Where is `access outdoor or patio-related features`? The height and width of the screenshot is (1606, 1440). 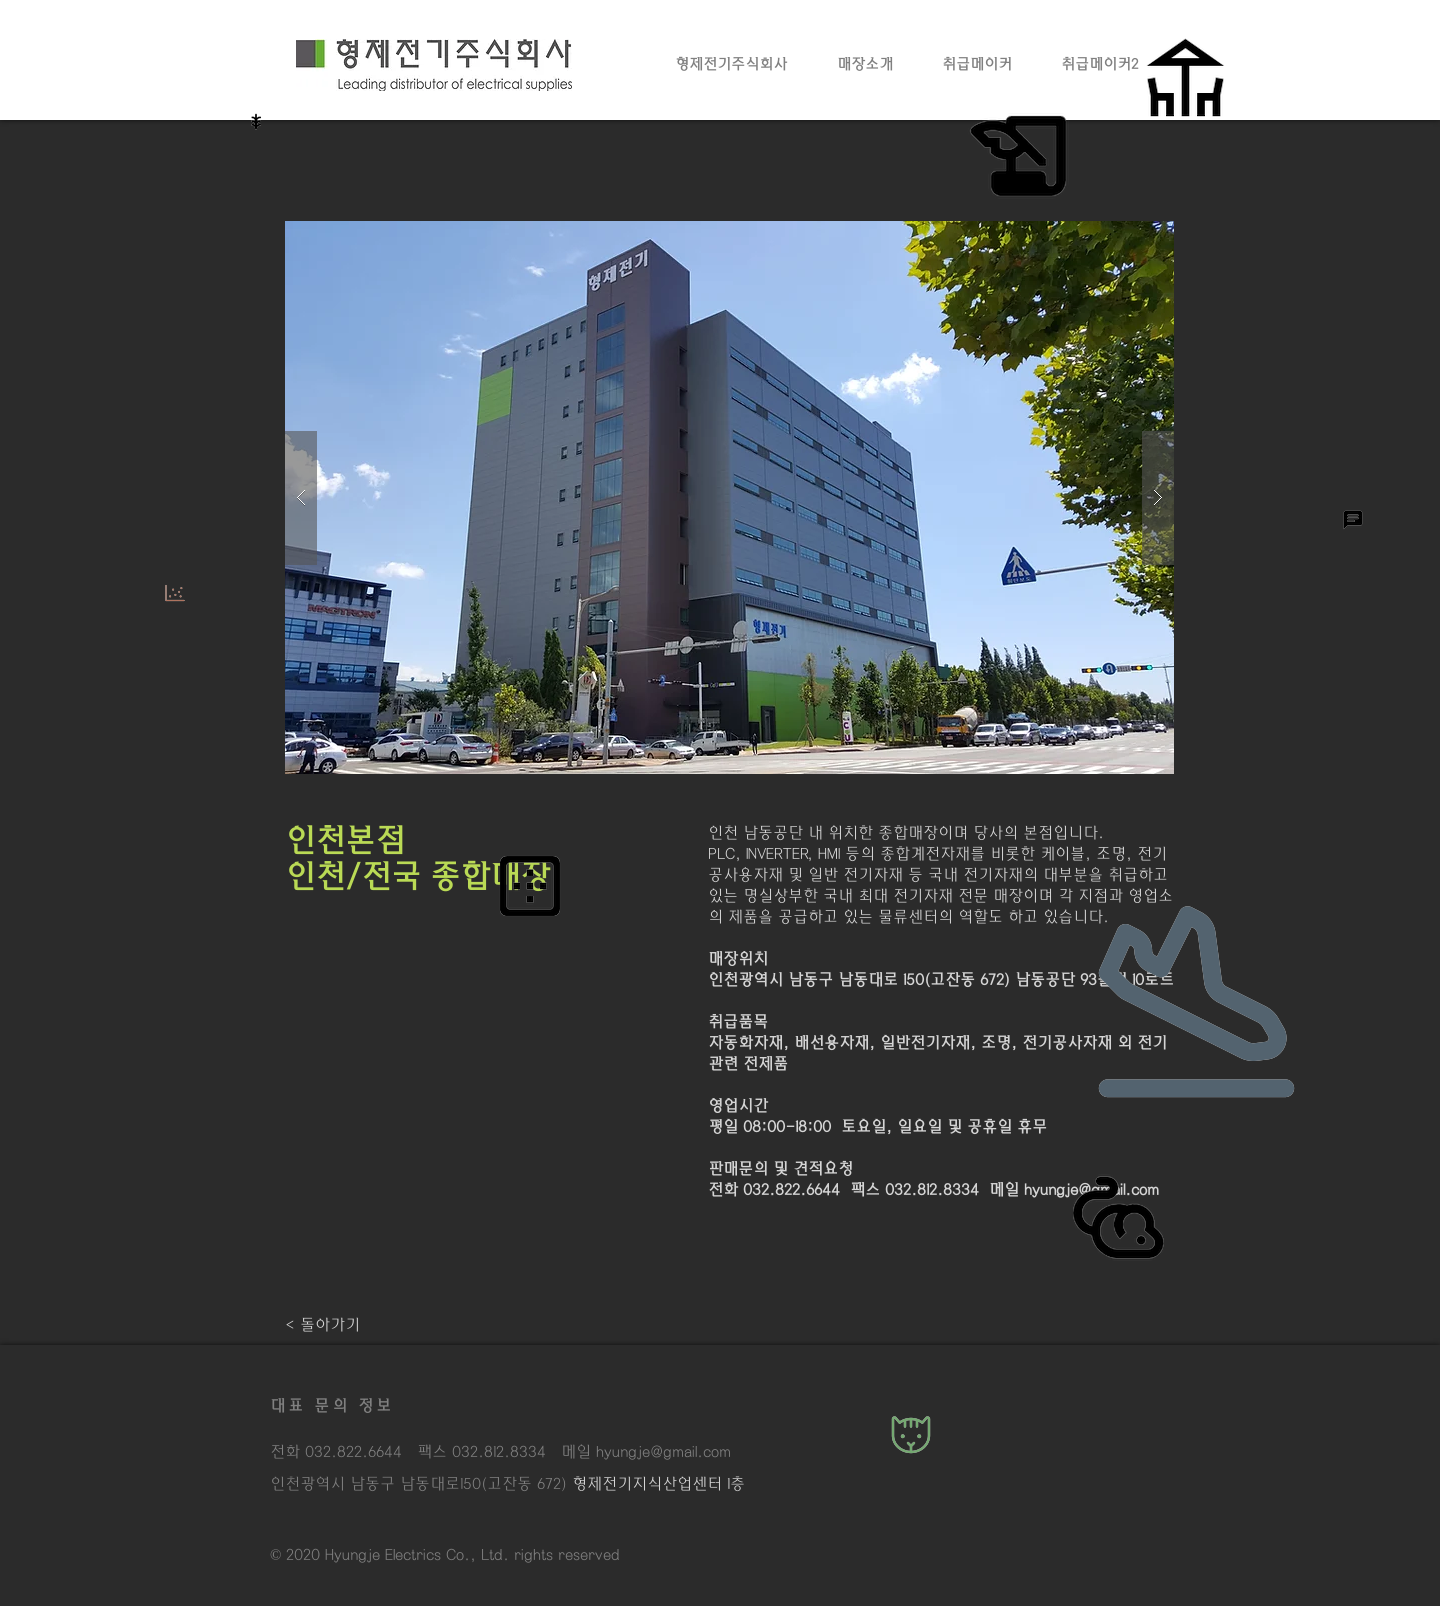 access outdoor or patio-related features is located at coordinates (1185, 77).